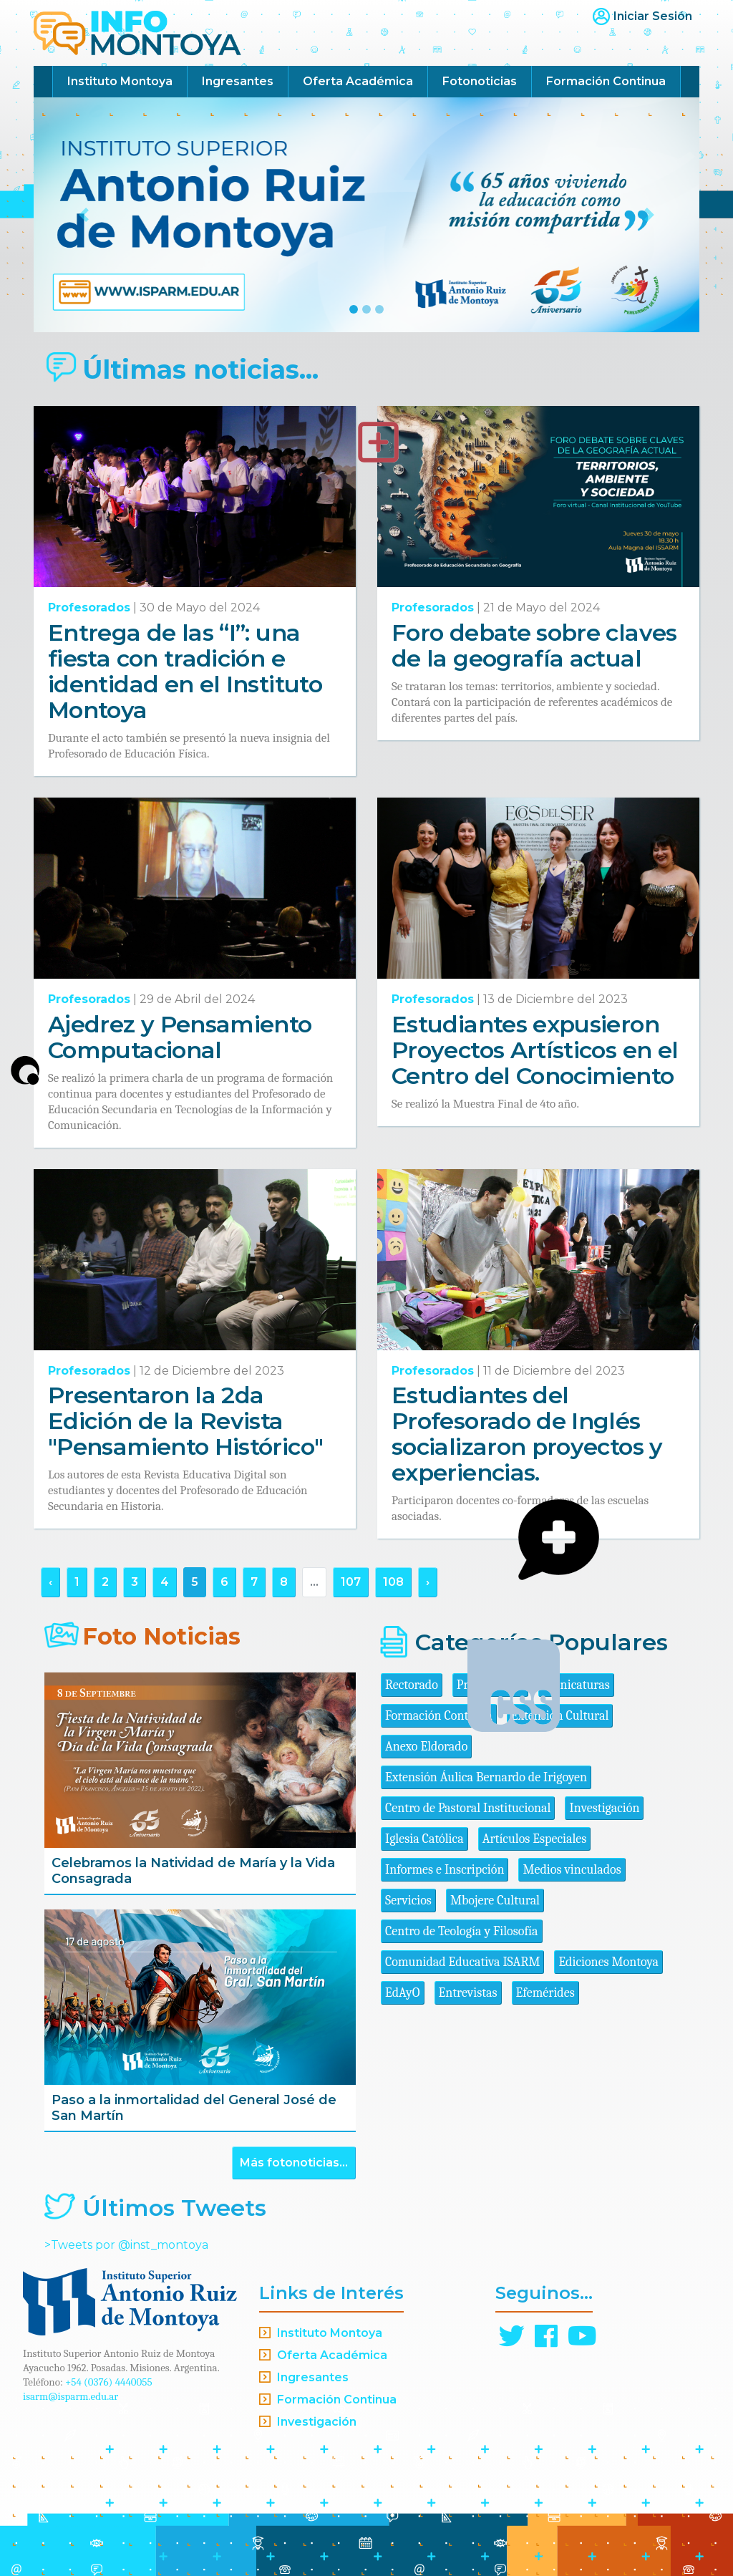 This screenshot has height=2576, width=733. What do you see at coordinates (513, 1685) in the screenshot?
I see `CSS programming language logo` at bounding box center [513, 1685].